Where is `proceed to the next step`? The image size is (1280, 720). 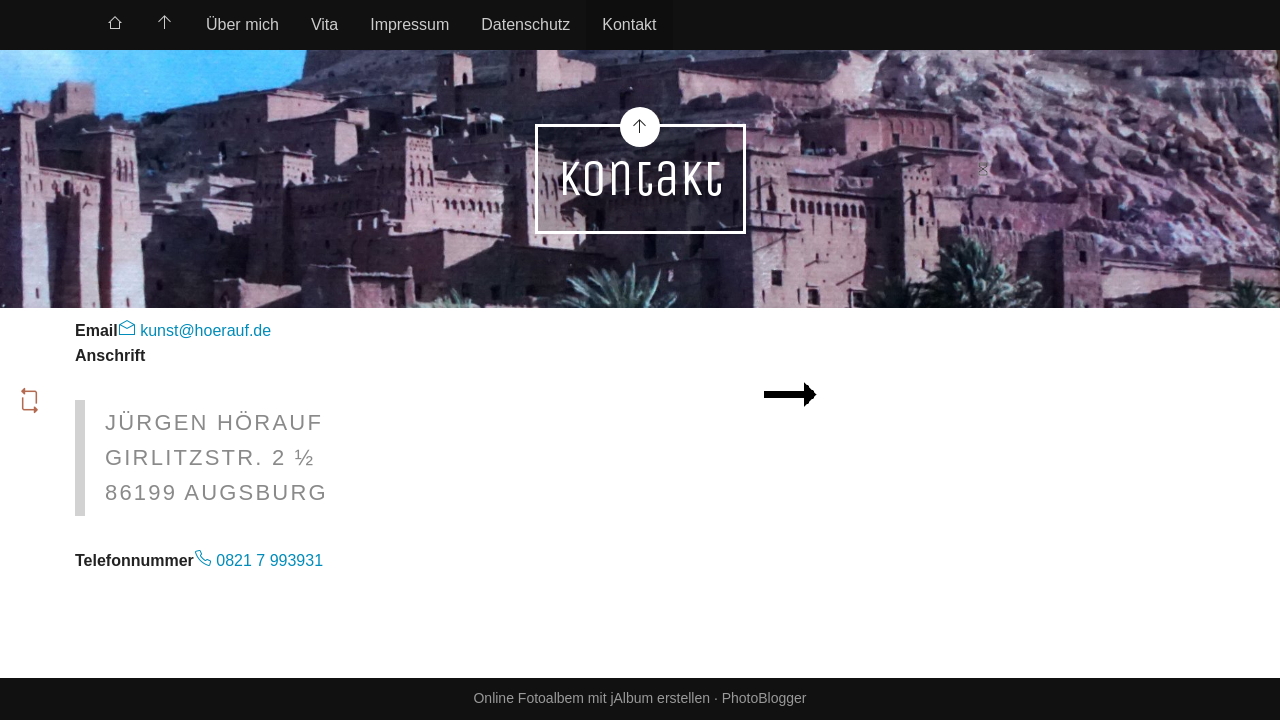
proceed to the next step is located at coordinates (790, 394).